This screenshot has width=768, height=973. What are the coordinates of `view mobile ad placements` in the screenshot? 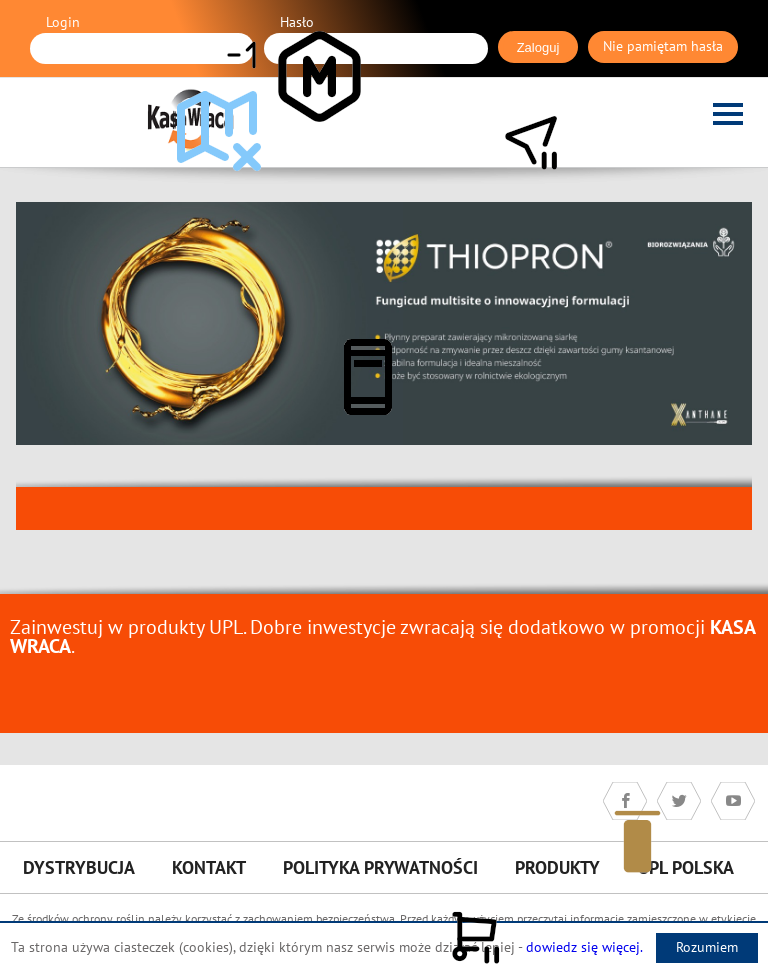 It's located at (368, 377).